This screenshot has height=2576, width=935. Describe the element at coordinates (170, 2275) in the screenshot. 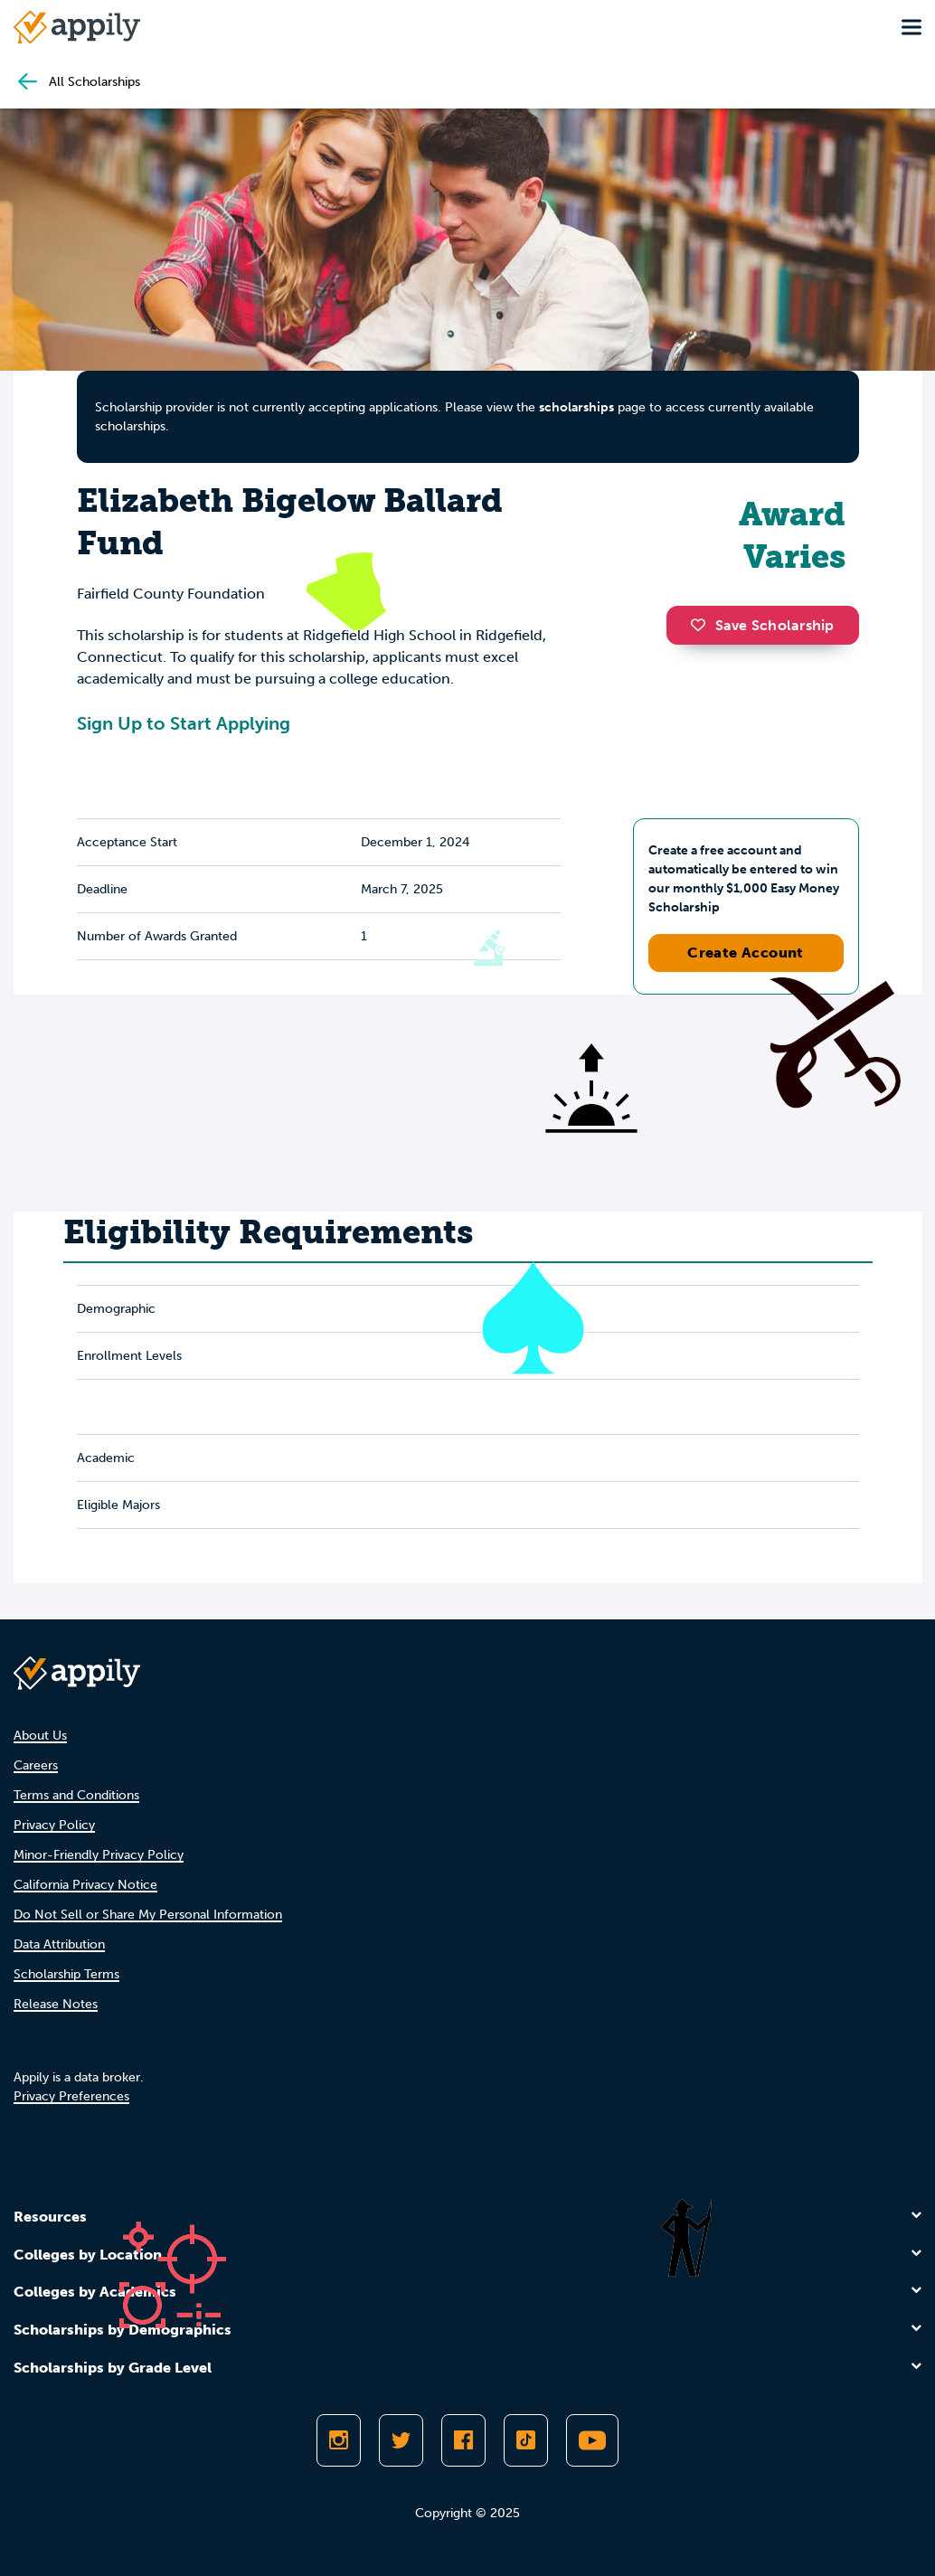

I see `select multiple targets or objects` at that location.